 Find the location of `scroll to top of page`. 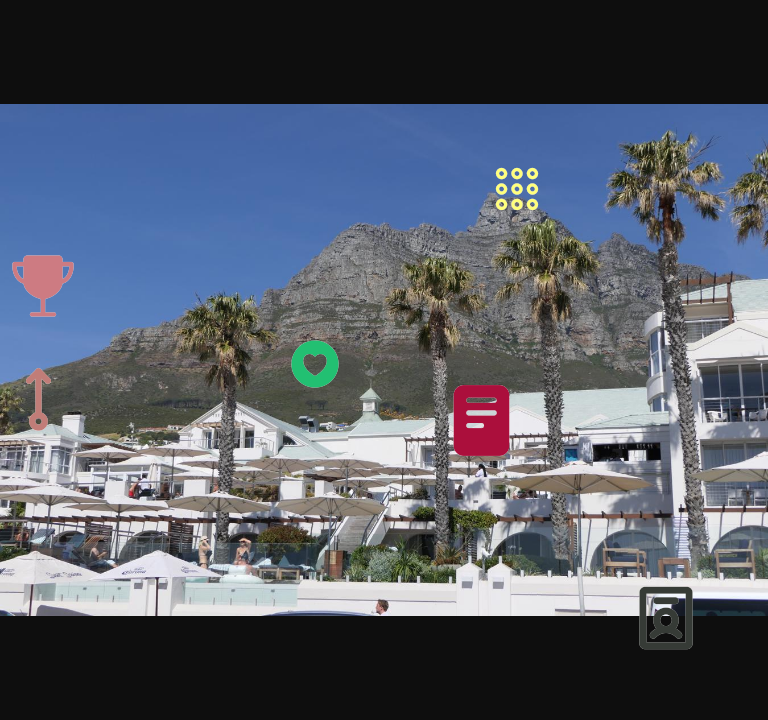

scroll to top of page is located at coordinates (38, 399).